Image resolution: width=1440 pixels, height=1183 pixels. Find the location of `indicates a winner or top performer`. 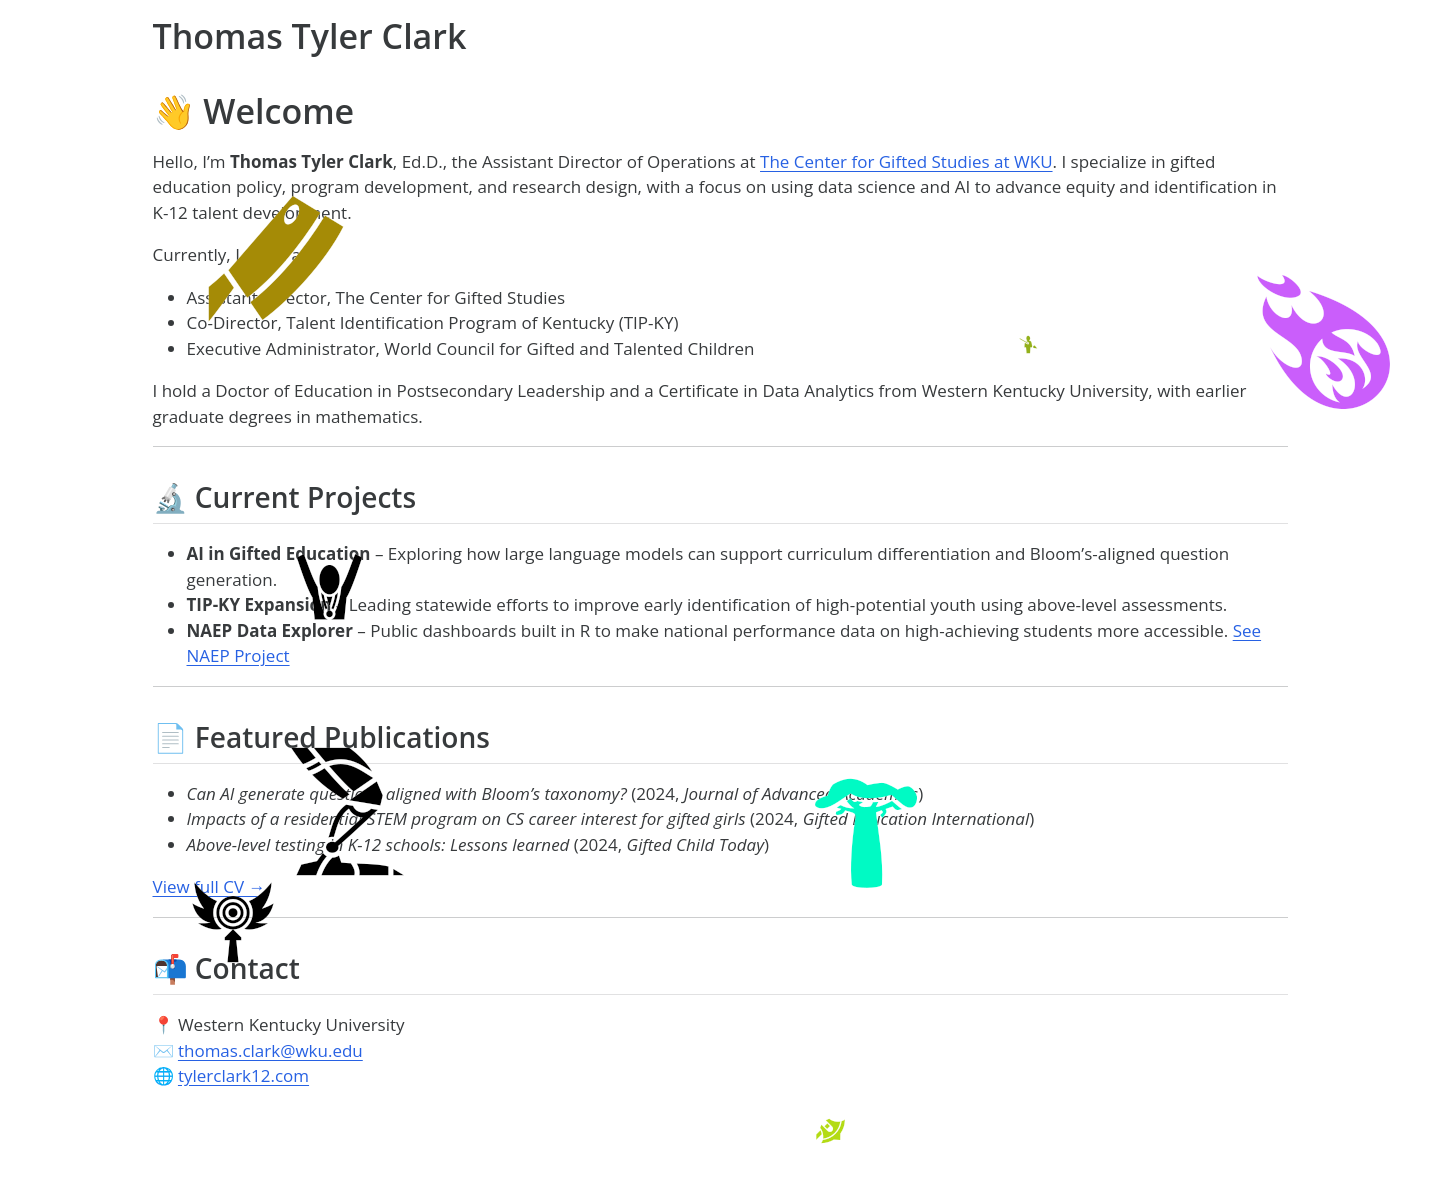

indicates a winner or top performer is located at coordinates (329, 586).